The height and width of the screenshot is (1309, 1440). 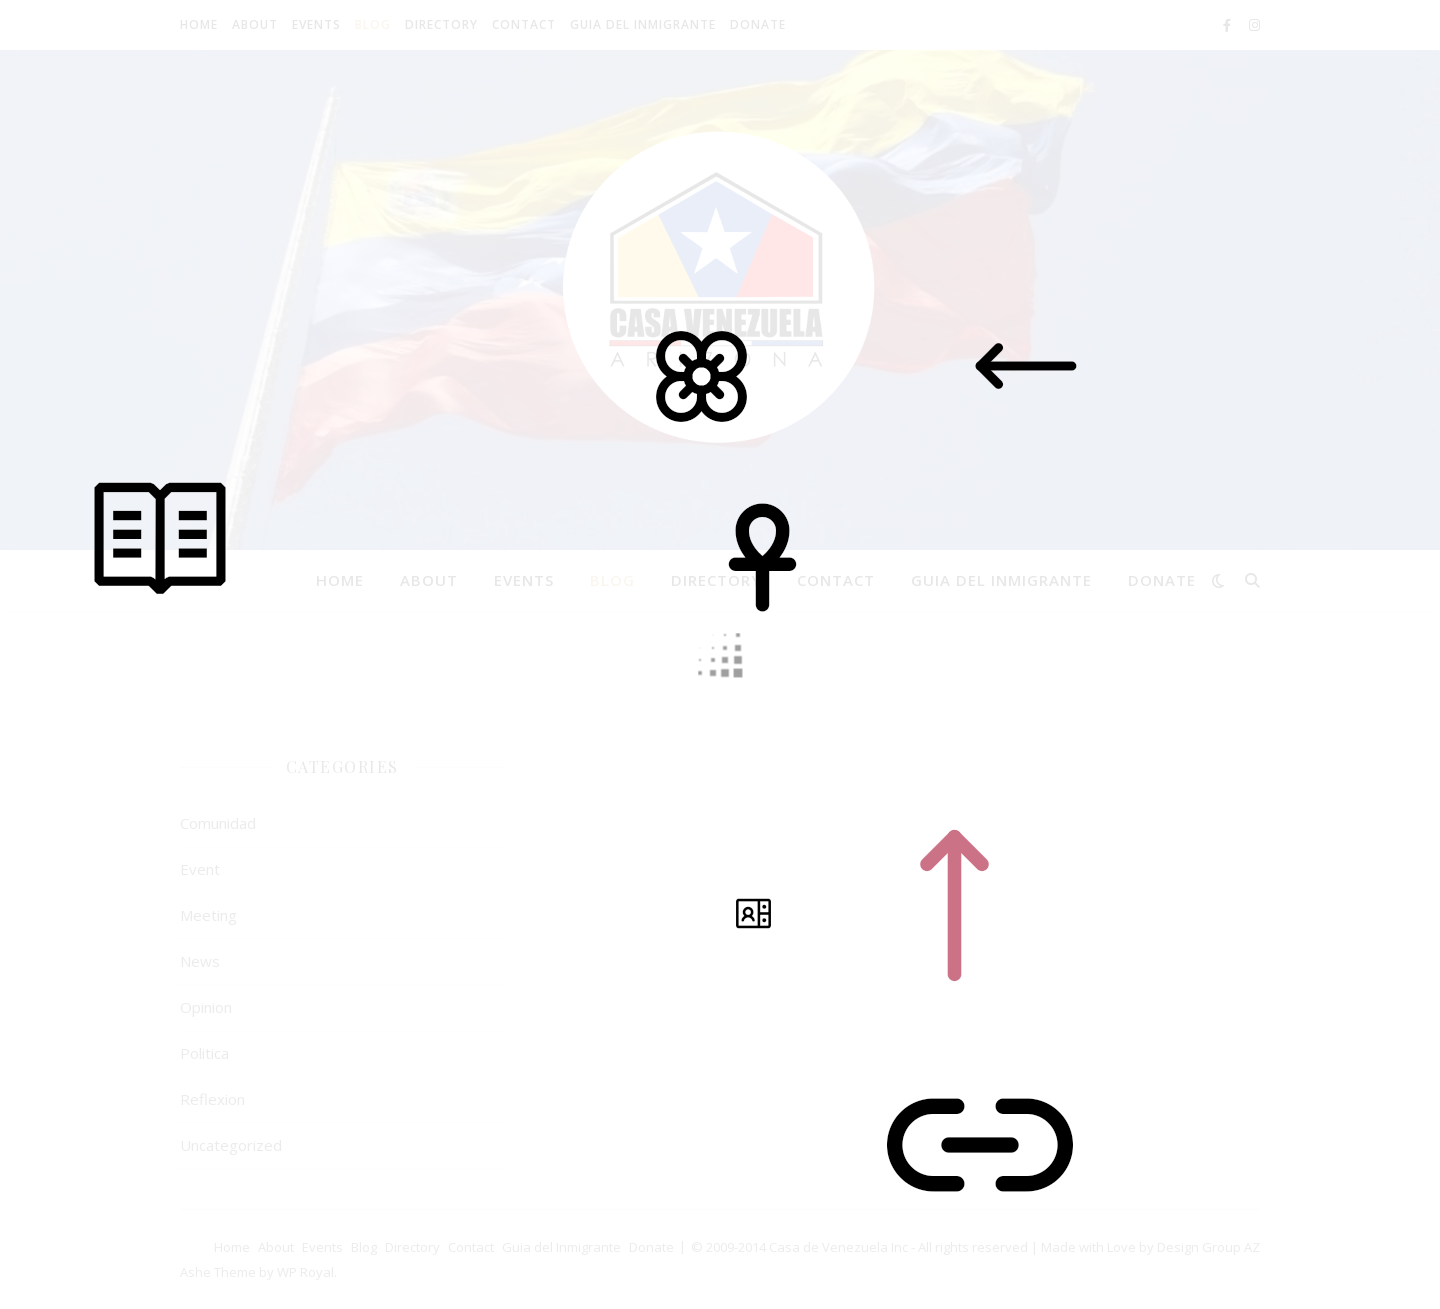 What do you see at coordinates (1026, 366) in the screenshot?
I see `move item to the left` at bounding box center [1026, 366].